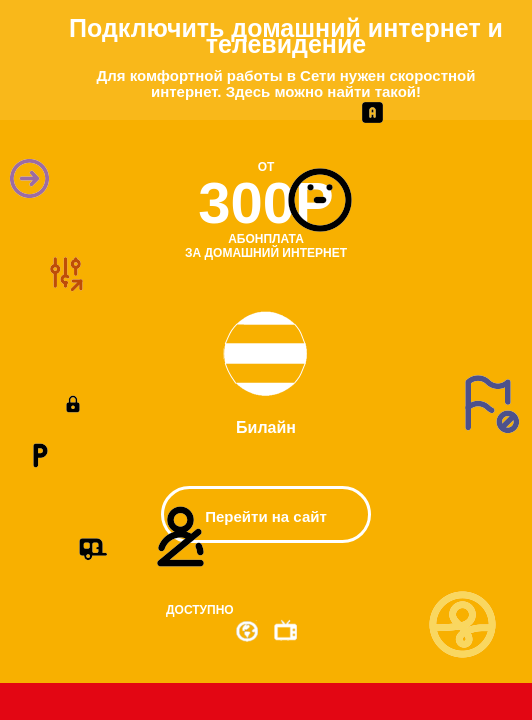 The height and width of the screenshot is (720, 532). What do you see at coordinates (488, 402) in the screenshot?
I see `cancel or remove a flagged item` at bounding box center [488, 402].